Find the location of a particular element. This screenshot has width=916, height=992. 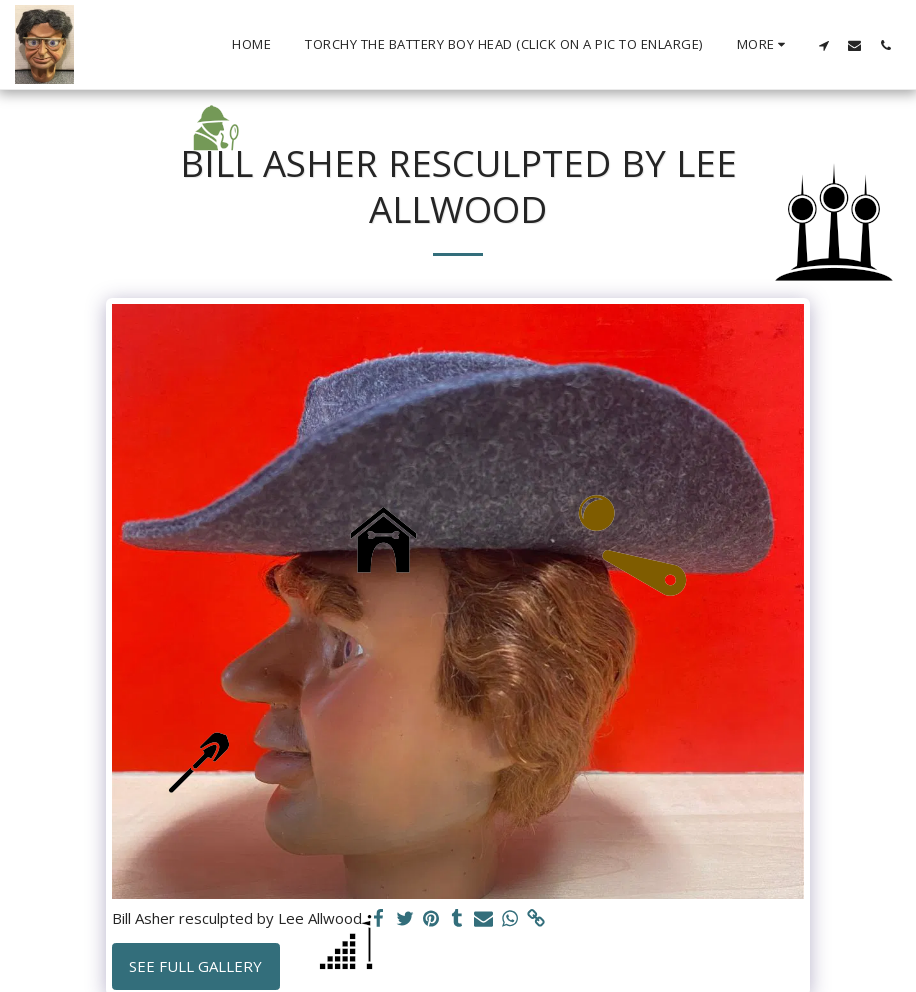

play pinball game is located at coordinates (632, 545).